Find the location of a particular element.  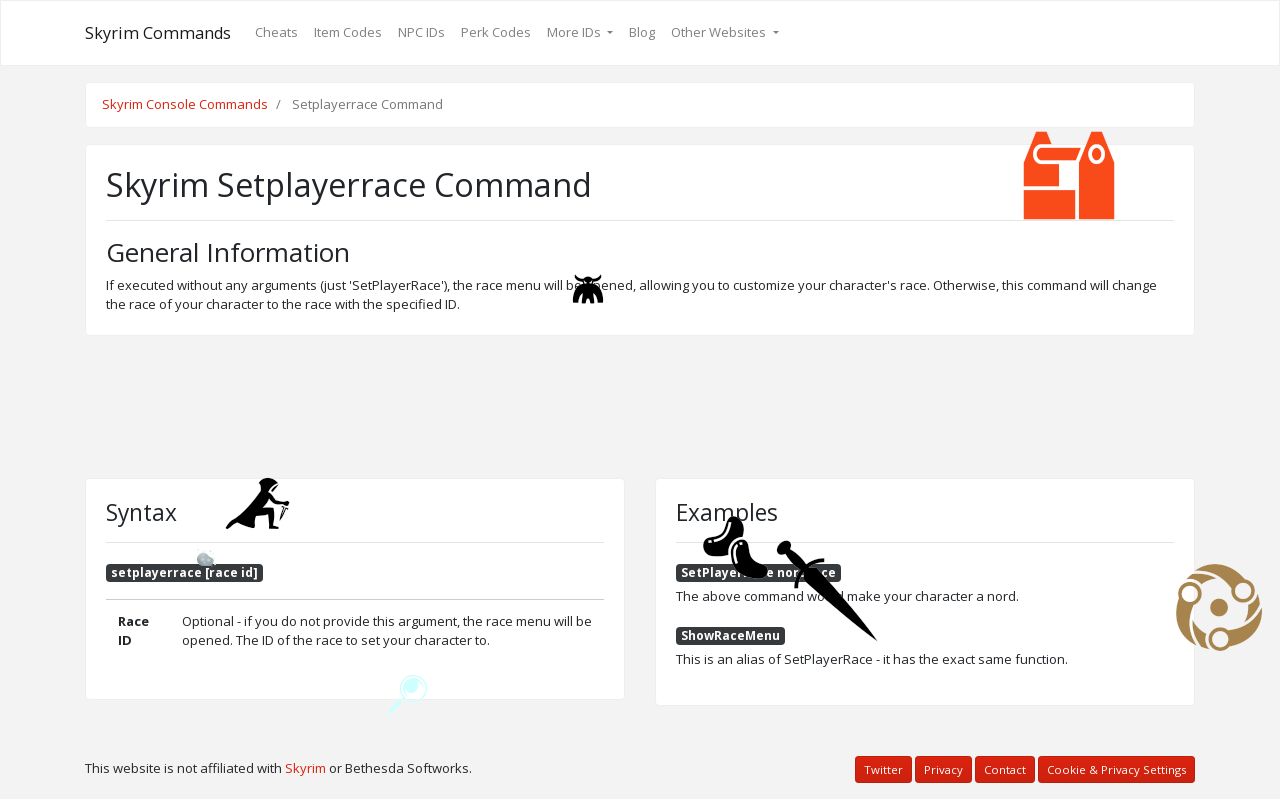

select assassin or rogue character class is located at coordinates (257, 503).